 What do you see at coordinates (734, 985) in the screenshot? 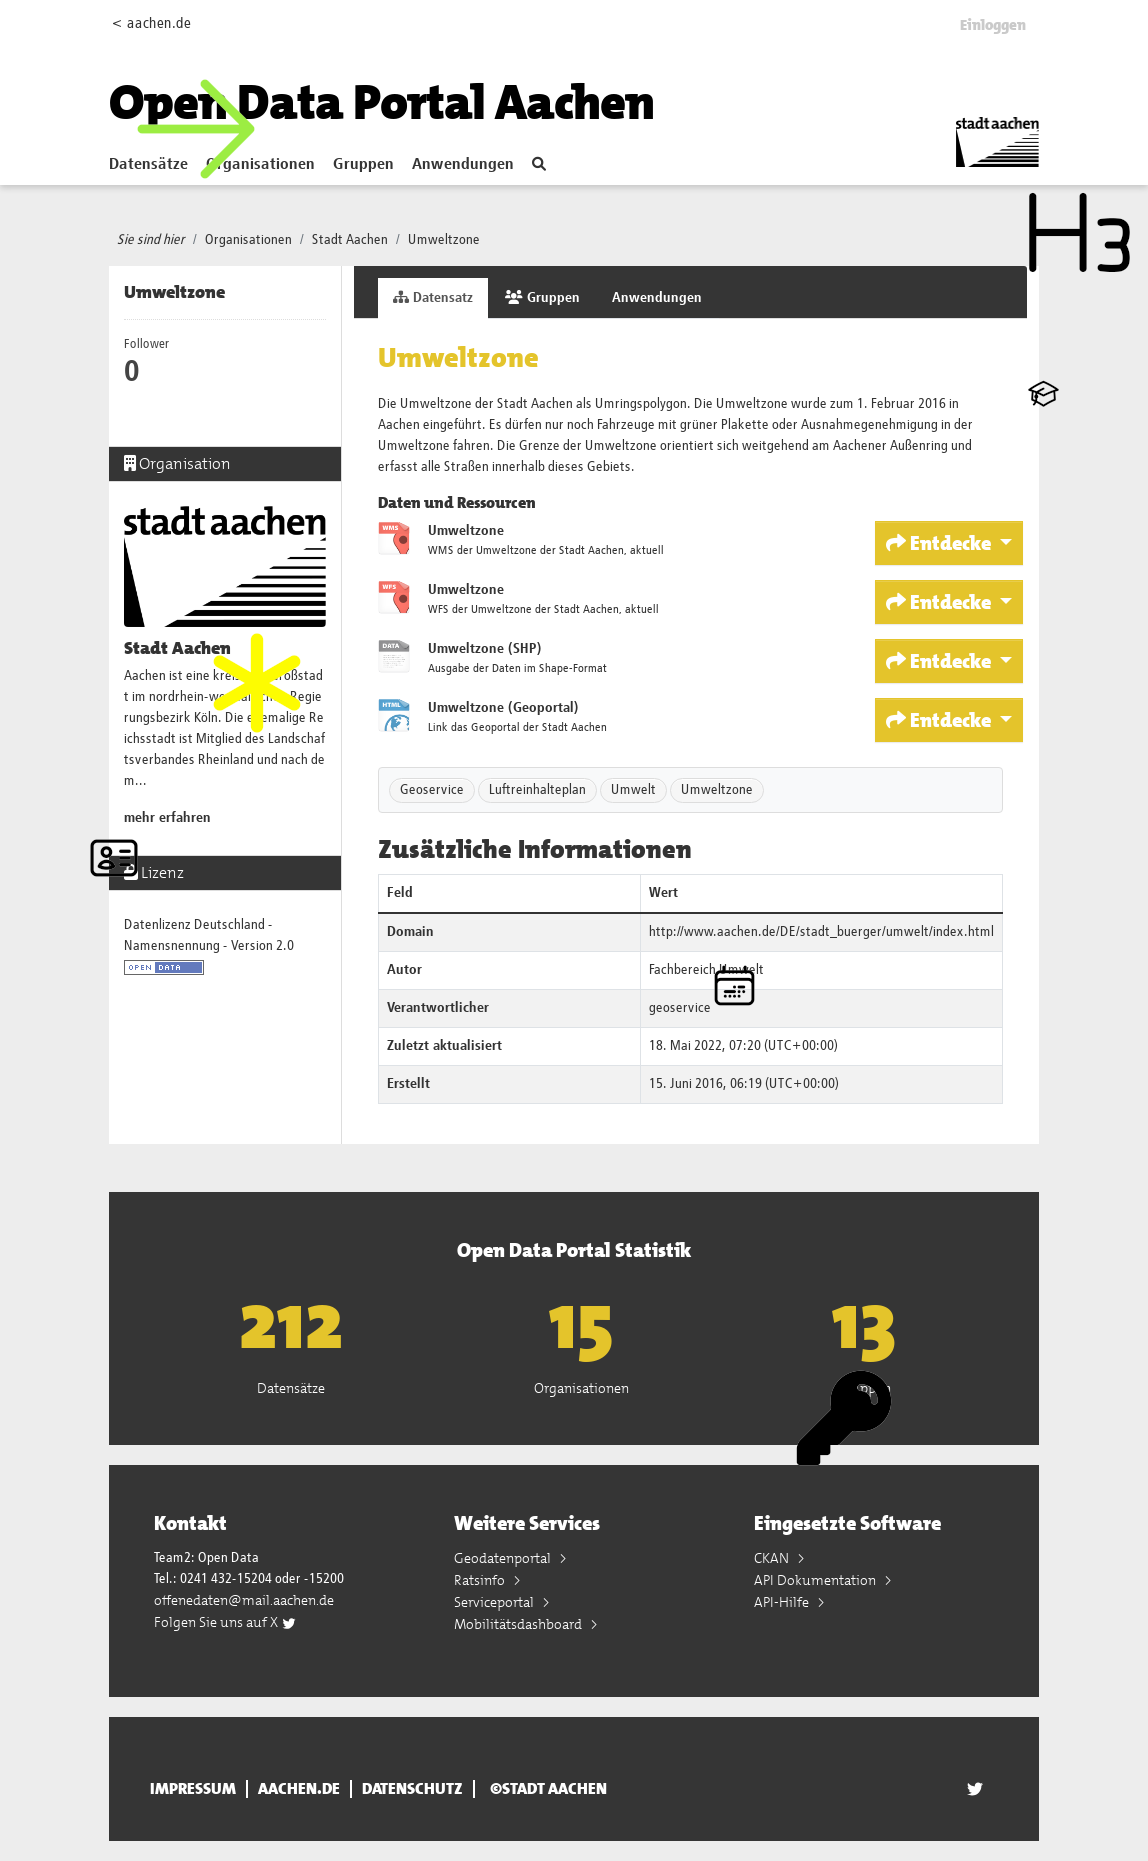
I see `select a date range on the calendar` at bounding box center [734, 985].